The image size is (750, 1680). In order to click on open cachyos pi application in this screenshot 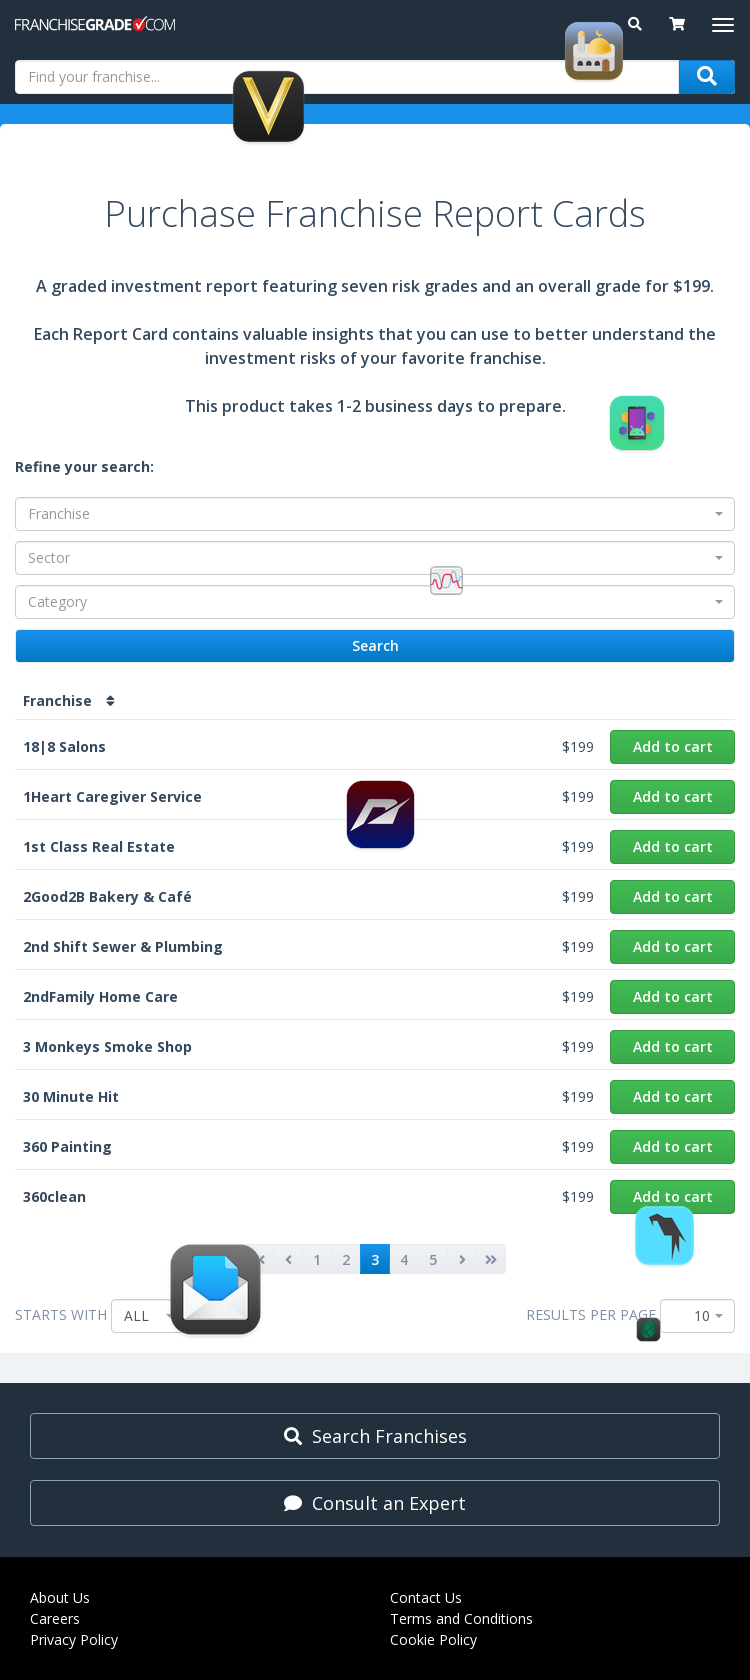, I will do `click(648, 1329)`.